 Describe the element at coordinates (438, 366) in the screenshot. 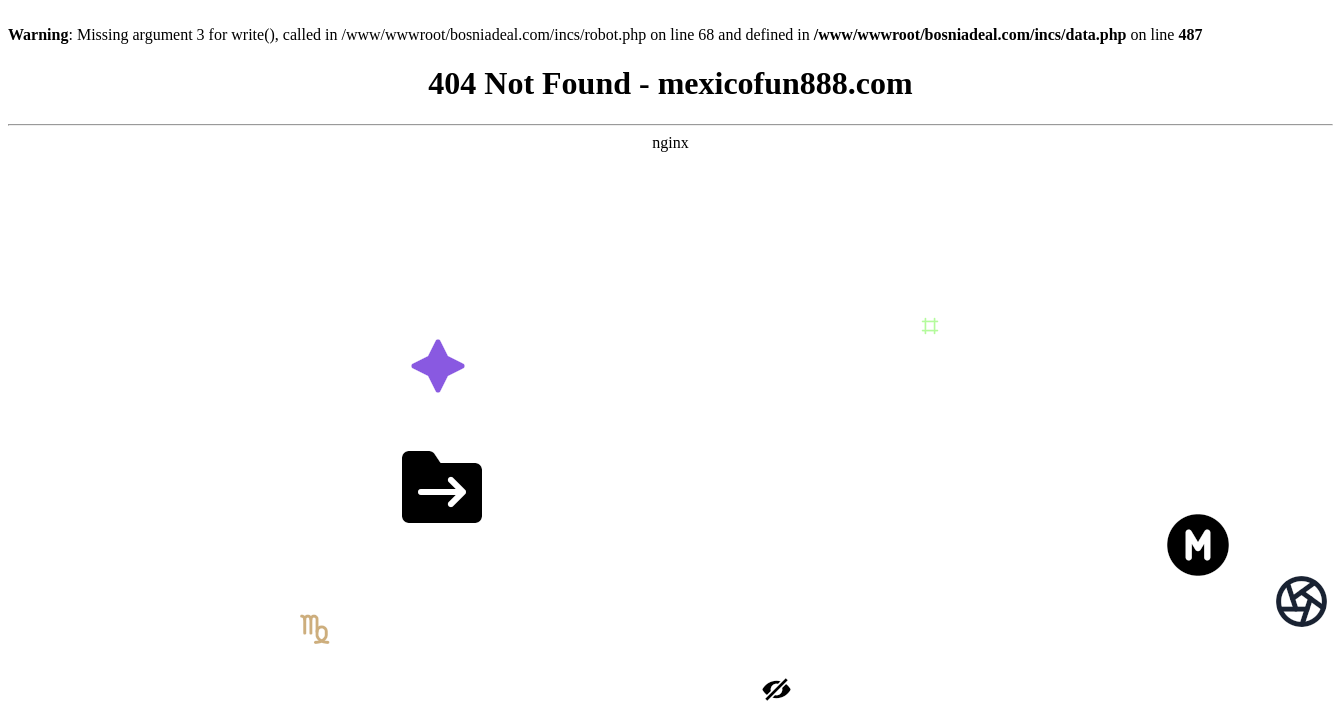

I see `indicates a special or featured item` at that location.